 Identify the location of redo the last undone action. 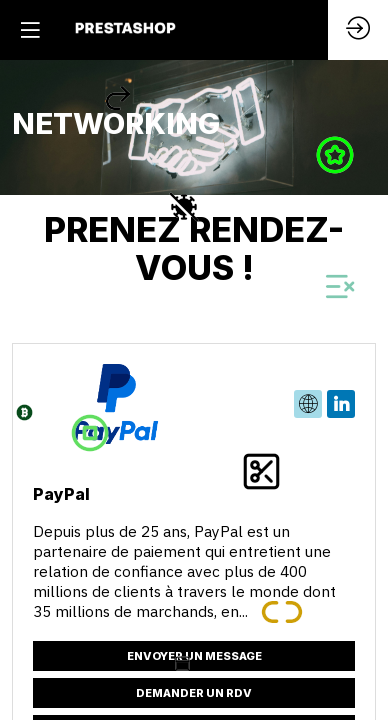
(118, 98).